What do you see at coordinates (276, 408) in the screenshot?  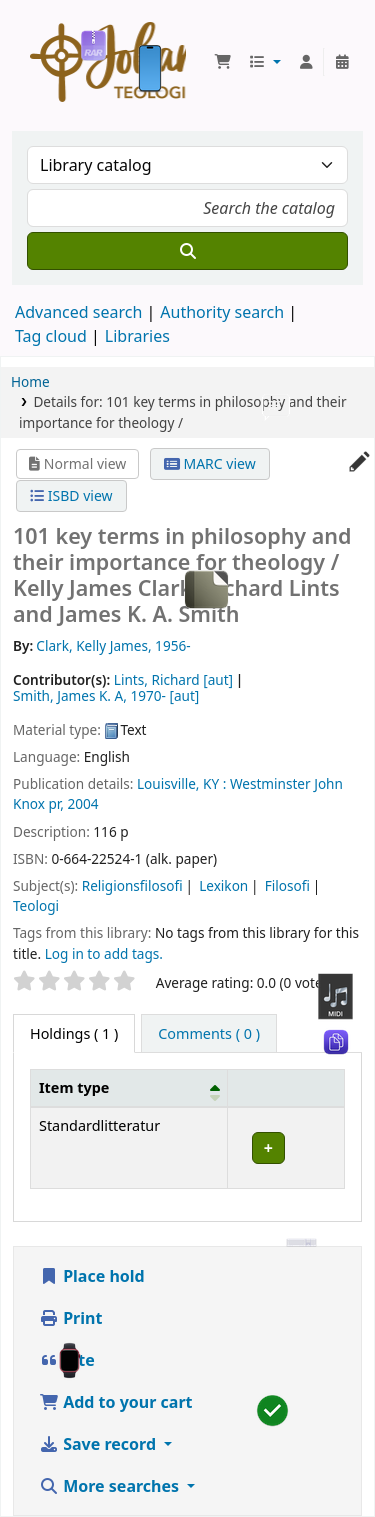 I see `neochat messaging app system tray icon` at bounding box center [276, 408].